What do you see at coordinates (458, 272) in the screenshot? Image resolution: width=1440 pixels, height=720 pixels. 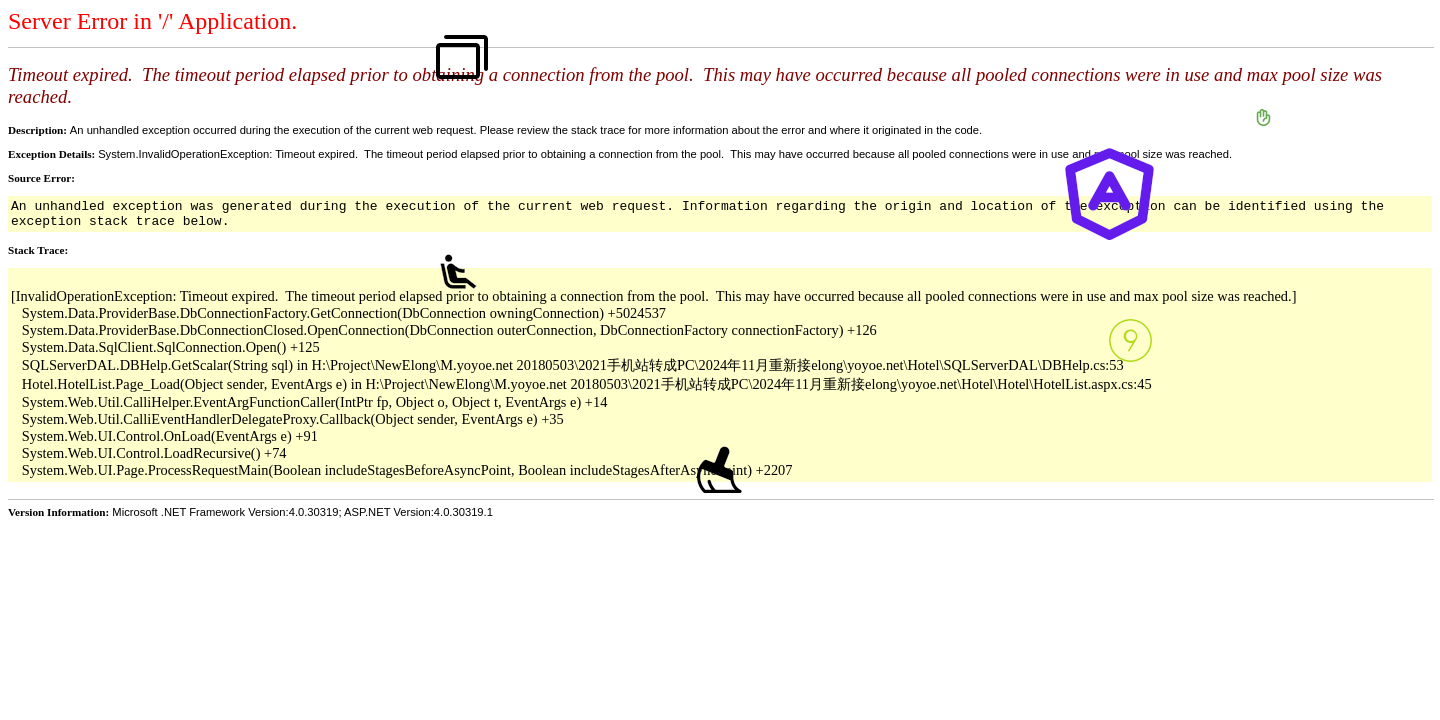 I see `select extra legroom seating option` at bounding box center [458, 272].